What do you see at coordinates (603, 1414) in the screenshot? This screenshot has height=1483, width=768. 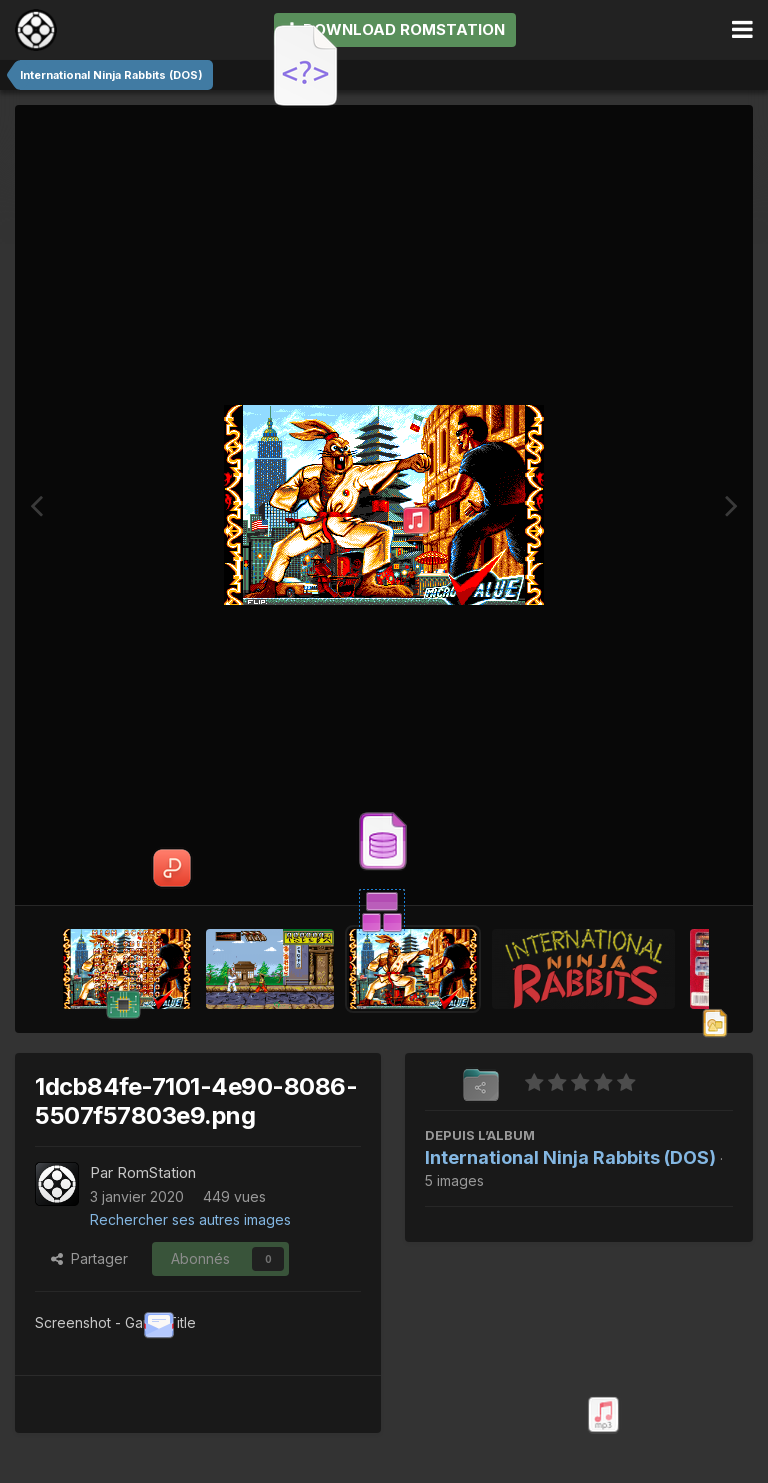 I see `an mp3 audio file` at bounding box center [603, 1414].